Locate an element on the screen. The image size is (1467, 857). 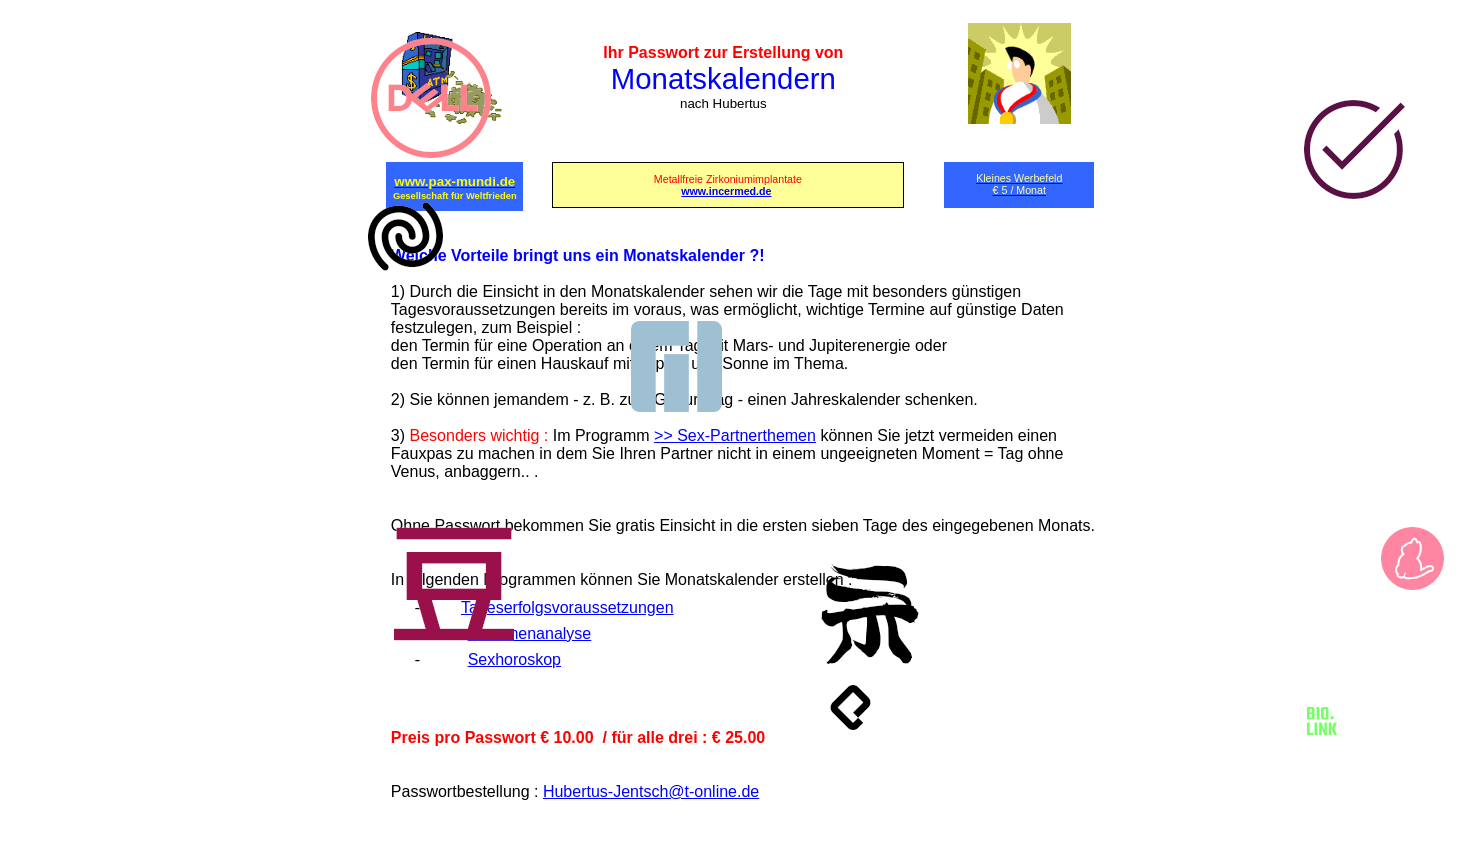
lucide icon library logo is located at coordinates (405, 236).